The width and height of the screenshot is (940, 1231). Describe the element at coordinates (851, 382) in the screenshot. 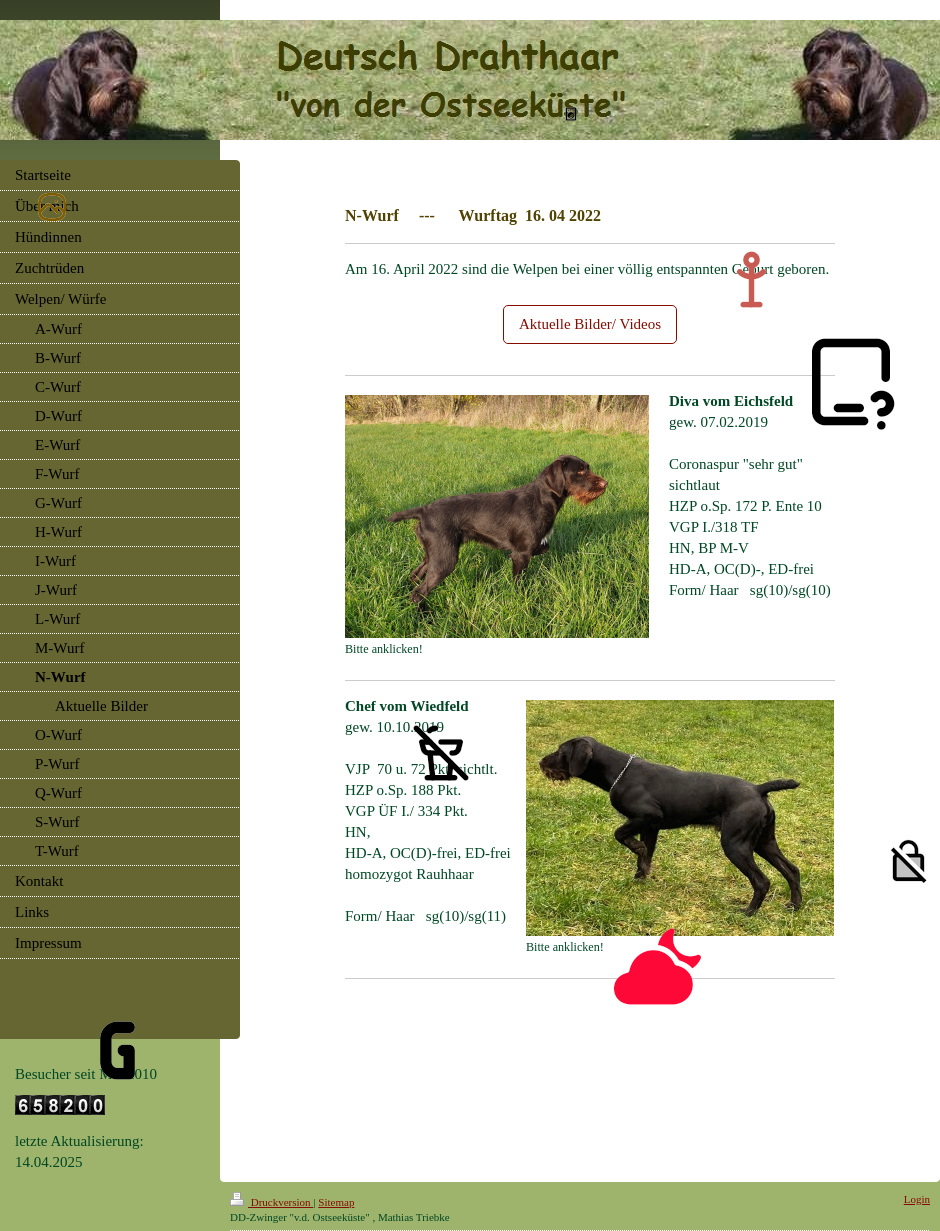

I see `iPad help or troubleshooting` at that location.